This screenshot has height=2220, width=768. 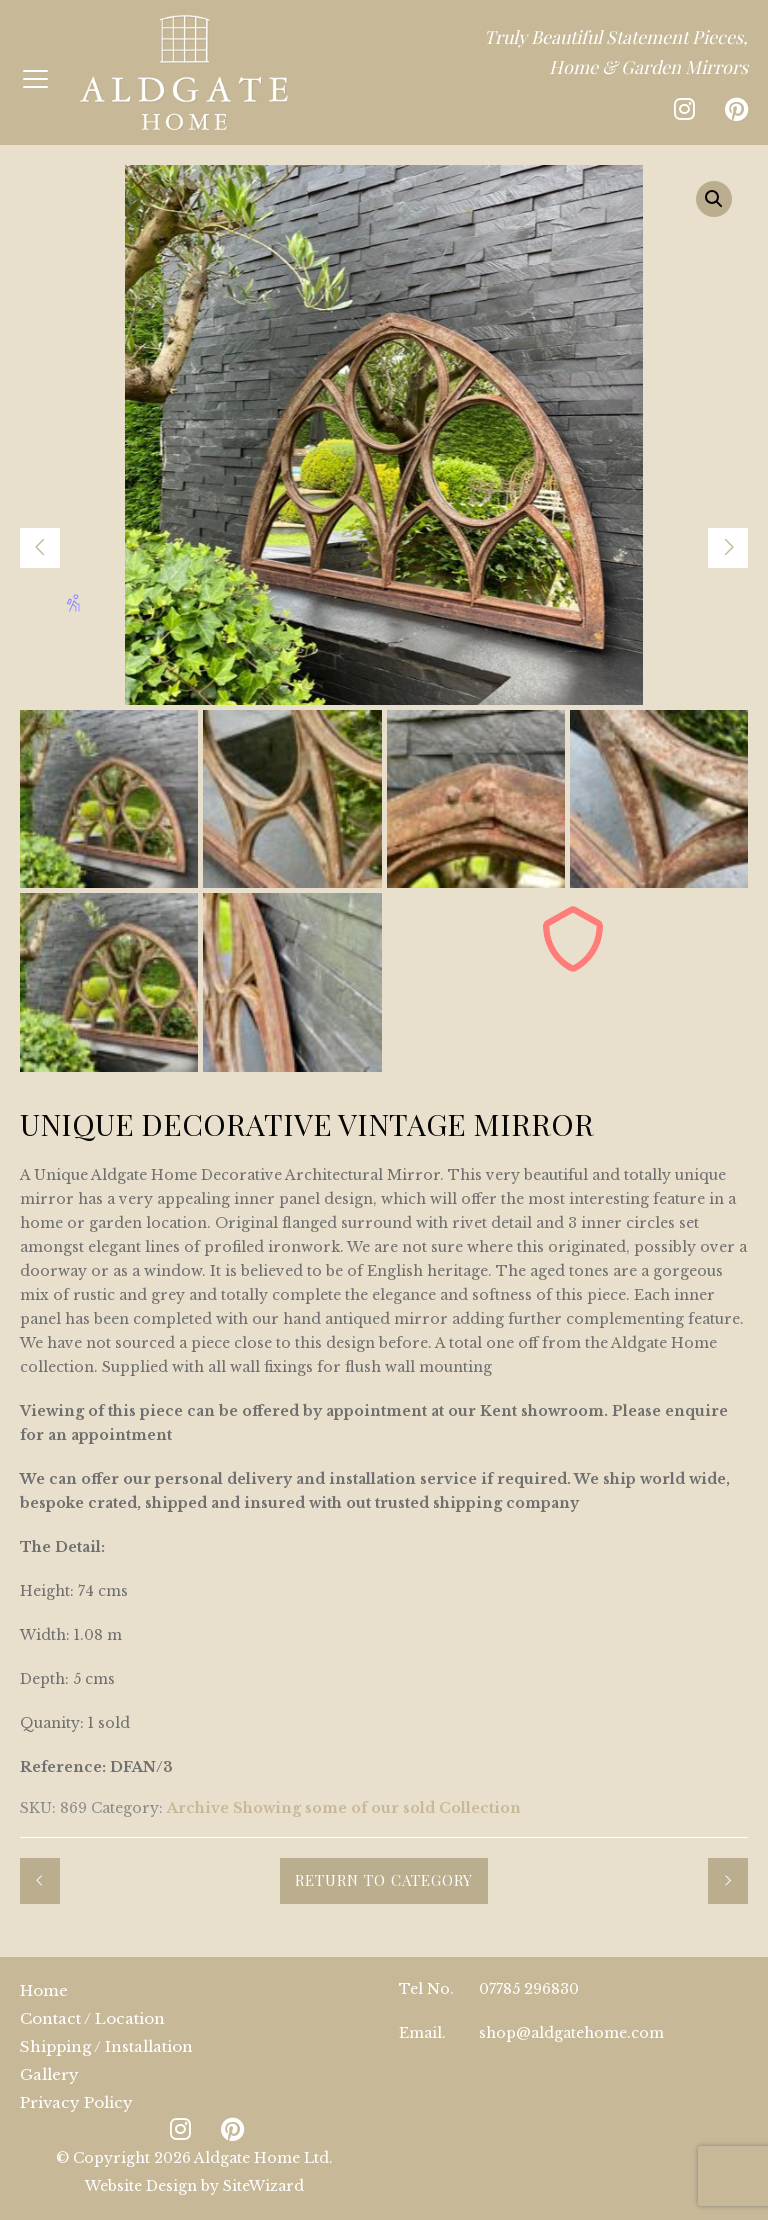 What do you see at coordinates (573, 939) in the screenshot?
I see `access security settings` at bounding box center [573, 939].